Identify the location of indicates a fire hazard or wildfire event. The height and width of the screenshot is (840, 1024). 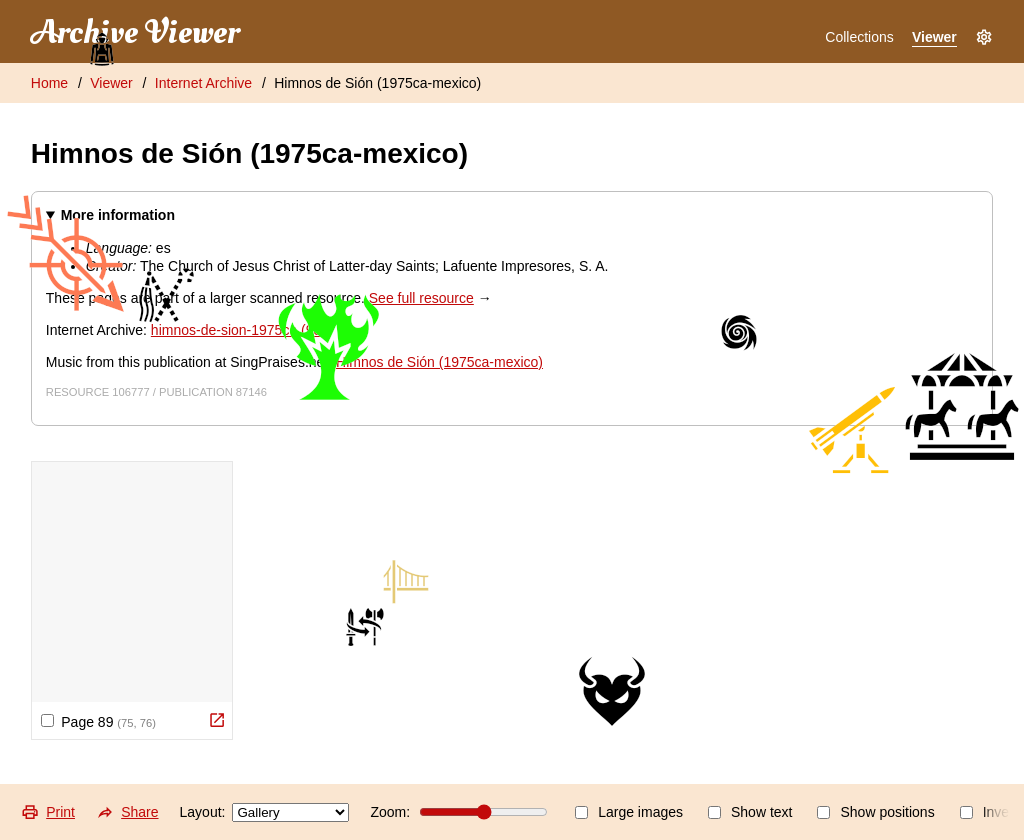
(330, 347).